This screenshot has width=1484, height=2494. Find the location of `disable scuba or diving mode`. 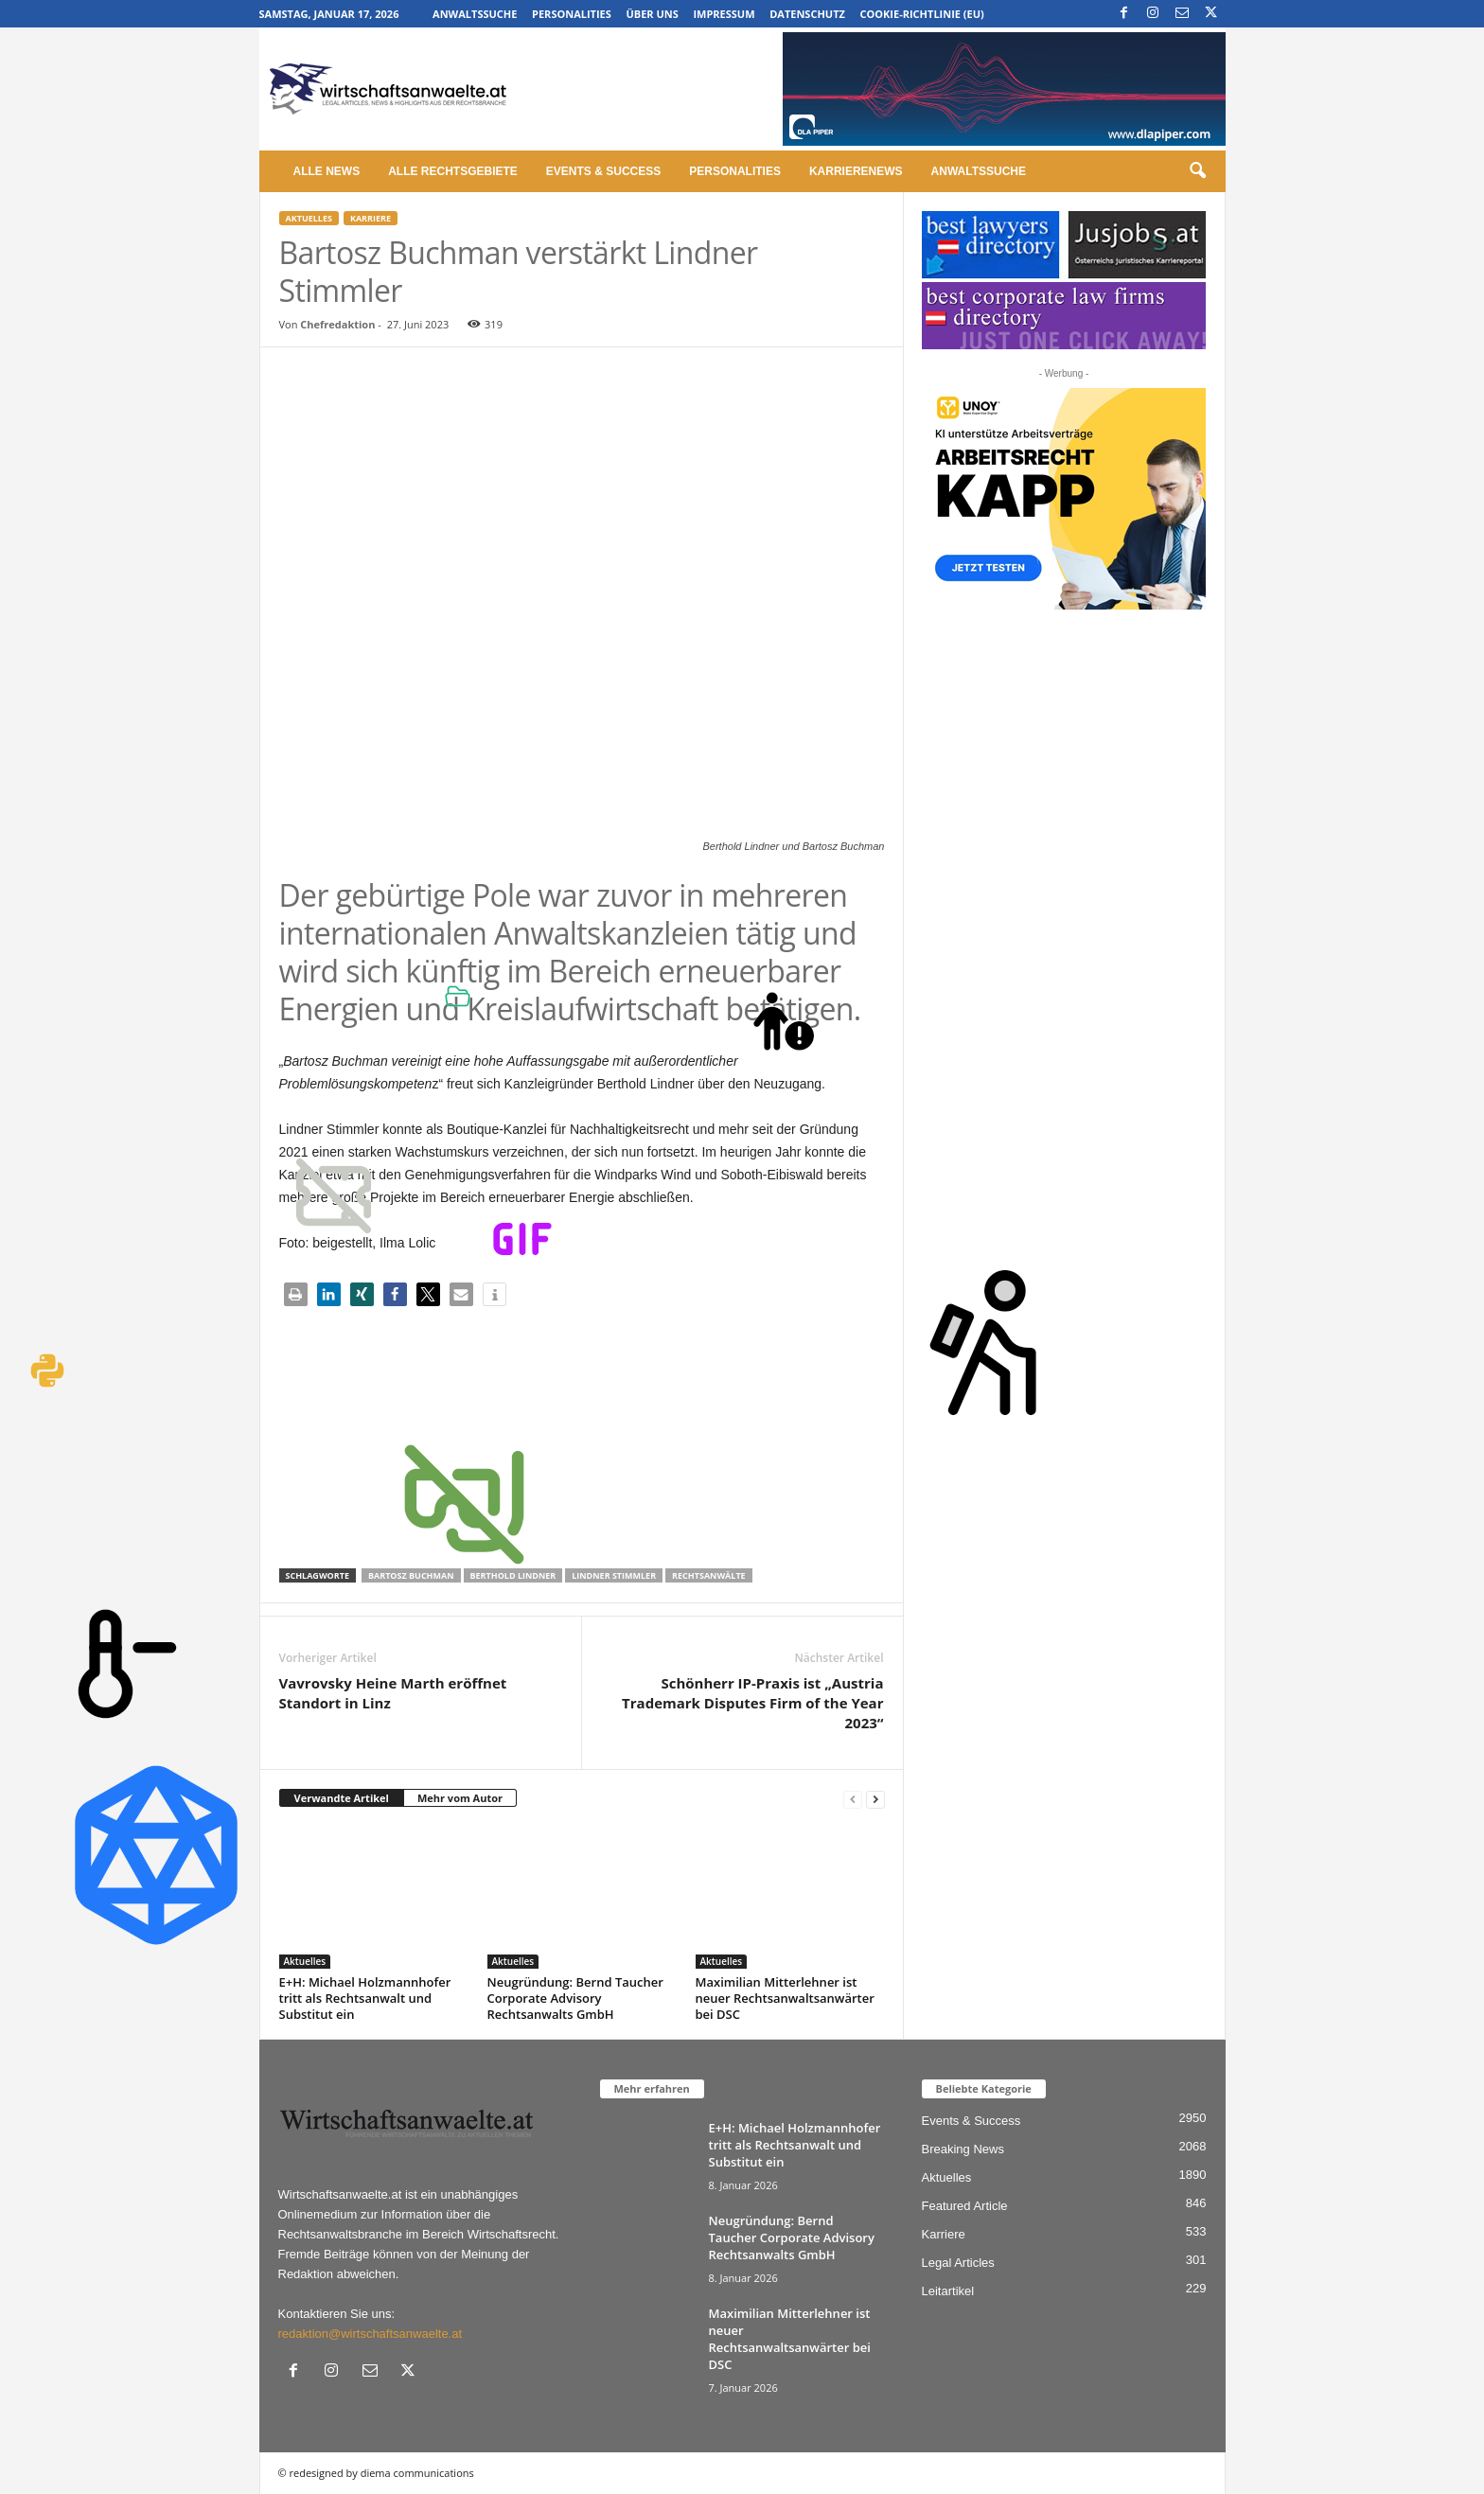

disable scuba or diving mode is located at coordinates (464, 1504).